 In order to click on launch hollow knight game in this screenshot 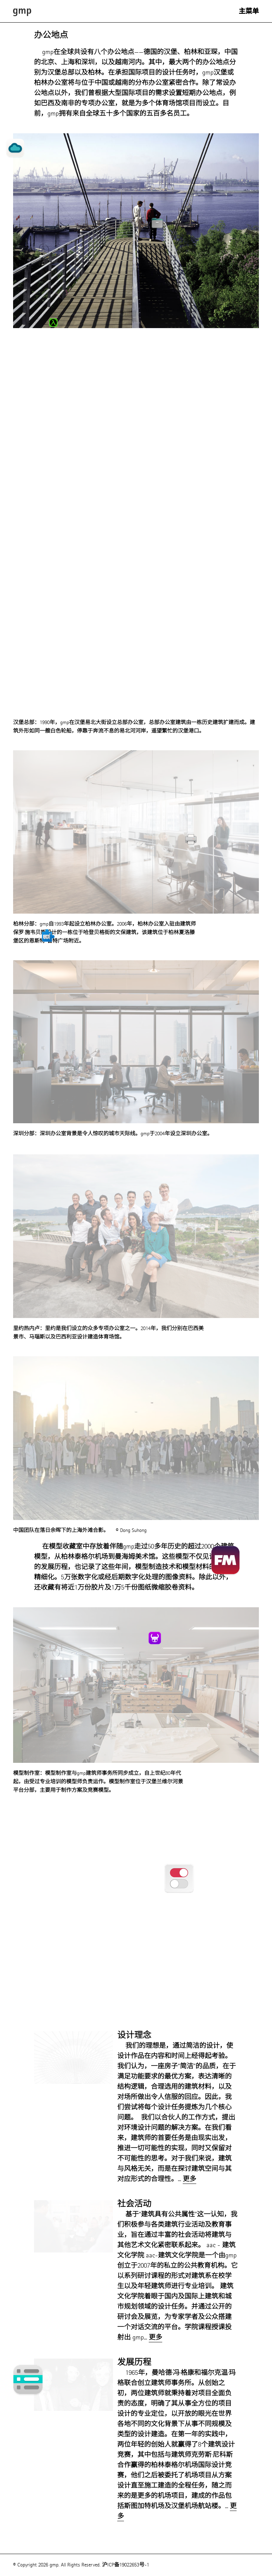, I will do `click(155, 1638)`.